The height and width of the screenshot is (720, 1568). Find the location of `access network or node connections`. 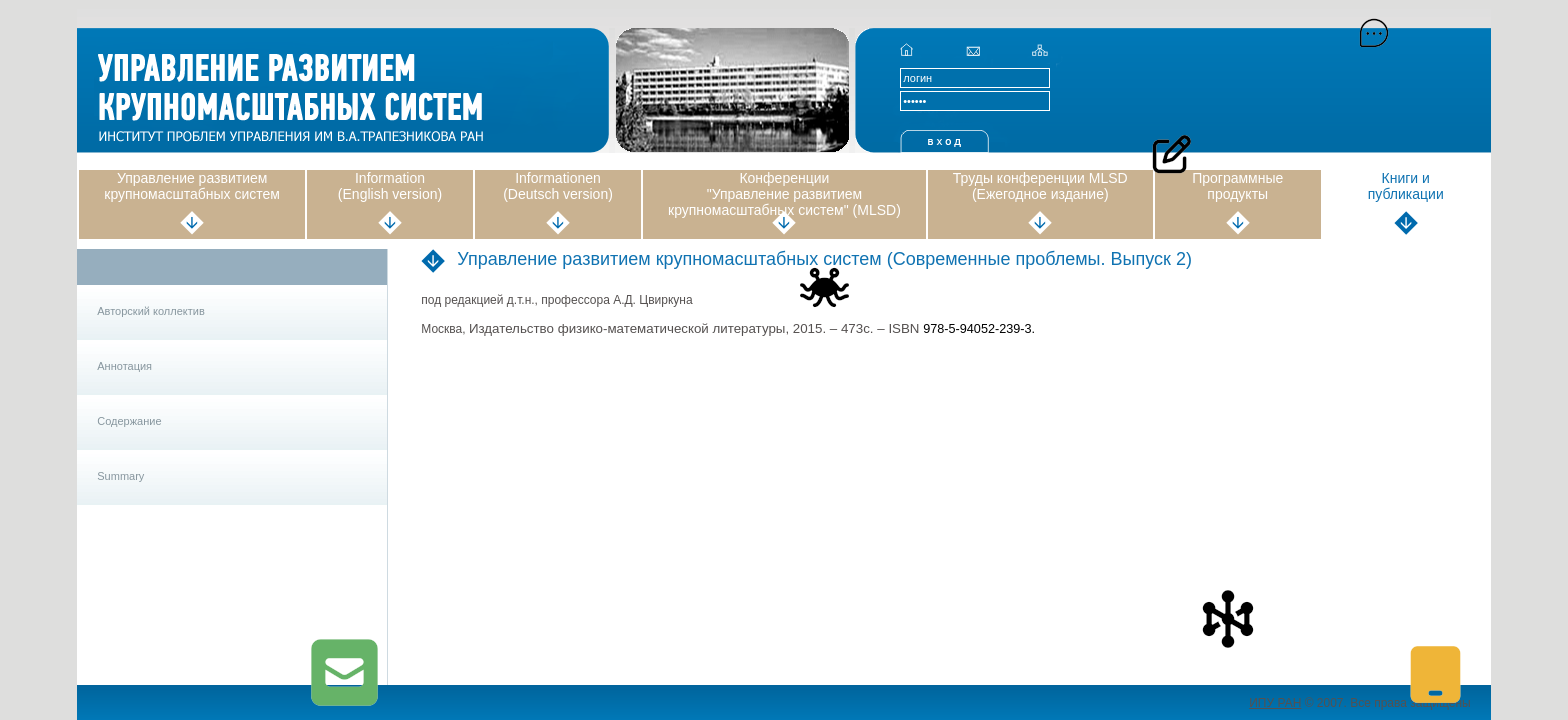

access network or node connections is located at coordinates (1228, 619).